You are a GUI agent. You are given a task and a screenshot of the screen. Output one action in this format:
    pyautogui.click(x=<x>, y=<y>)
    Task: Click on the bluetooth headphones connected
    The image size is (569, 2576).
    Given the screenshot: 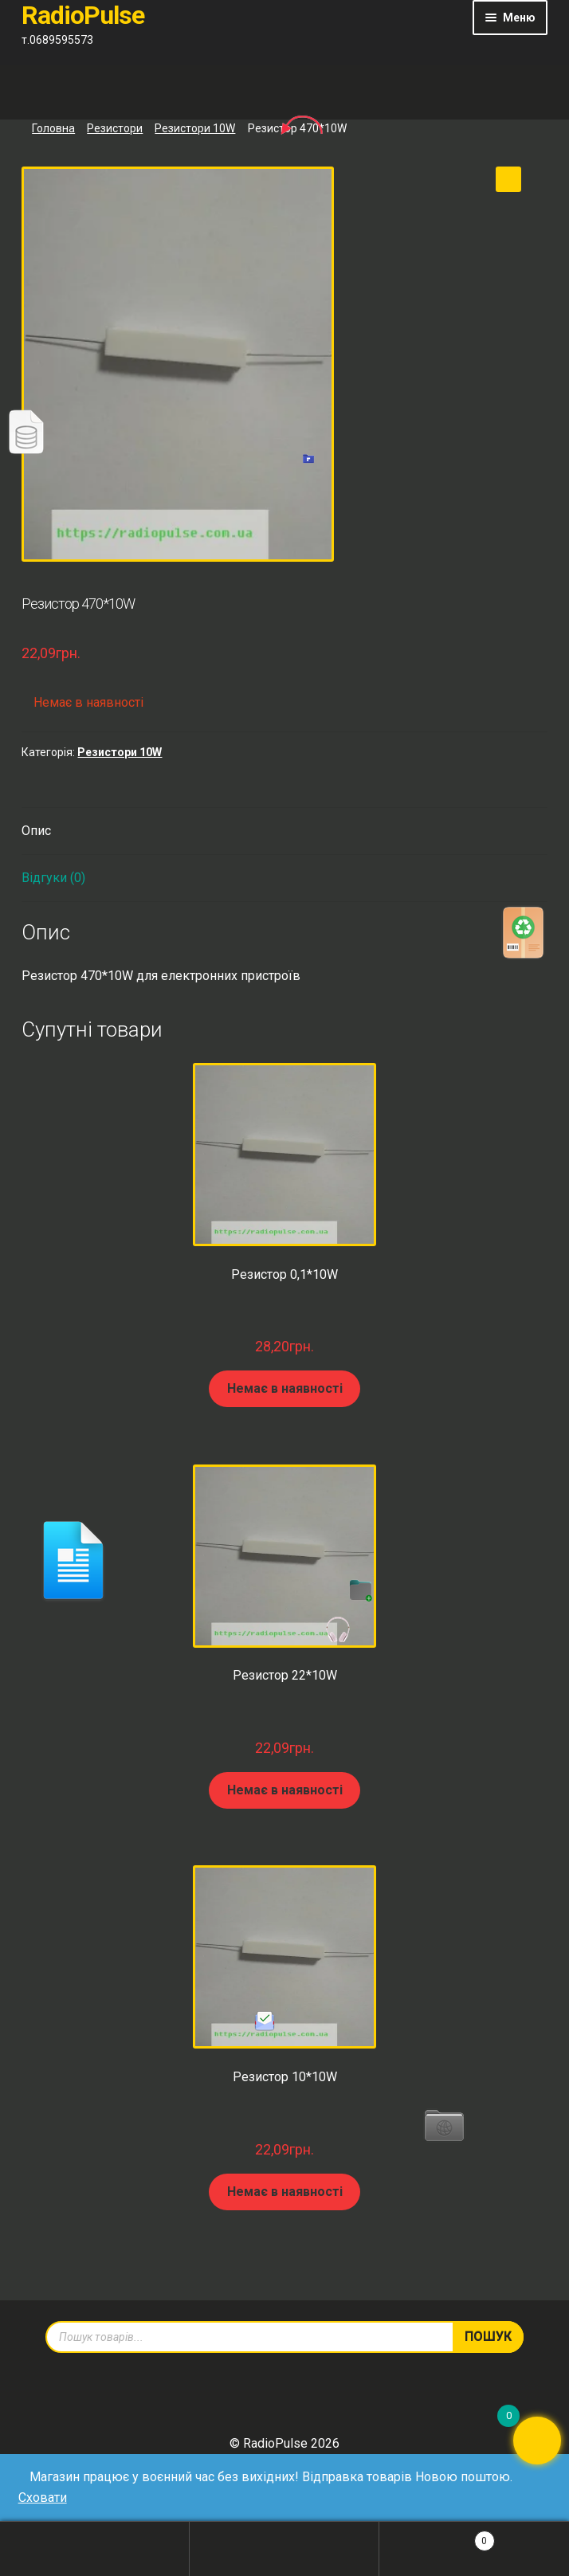 What is the action you would take?
    pyautogui.click(x=338, y=1629)
    